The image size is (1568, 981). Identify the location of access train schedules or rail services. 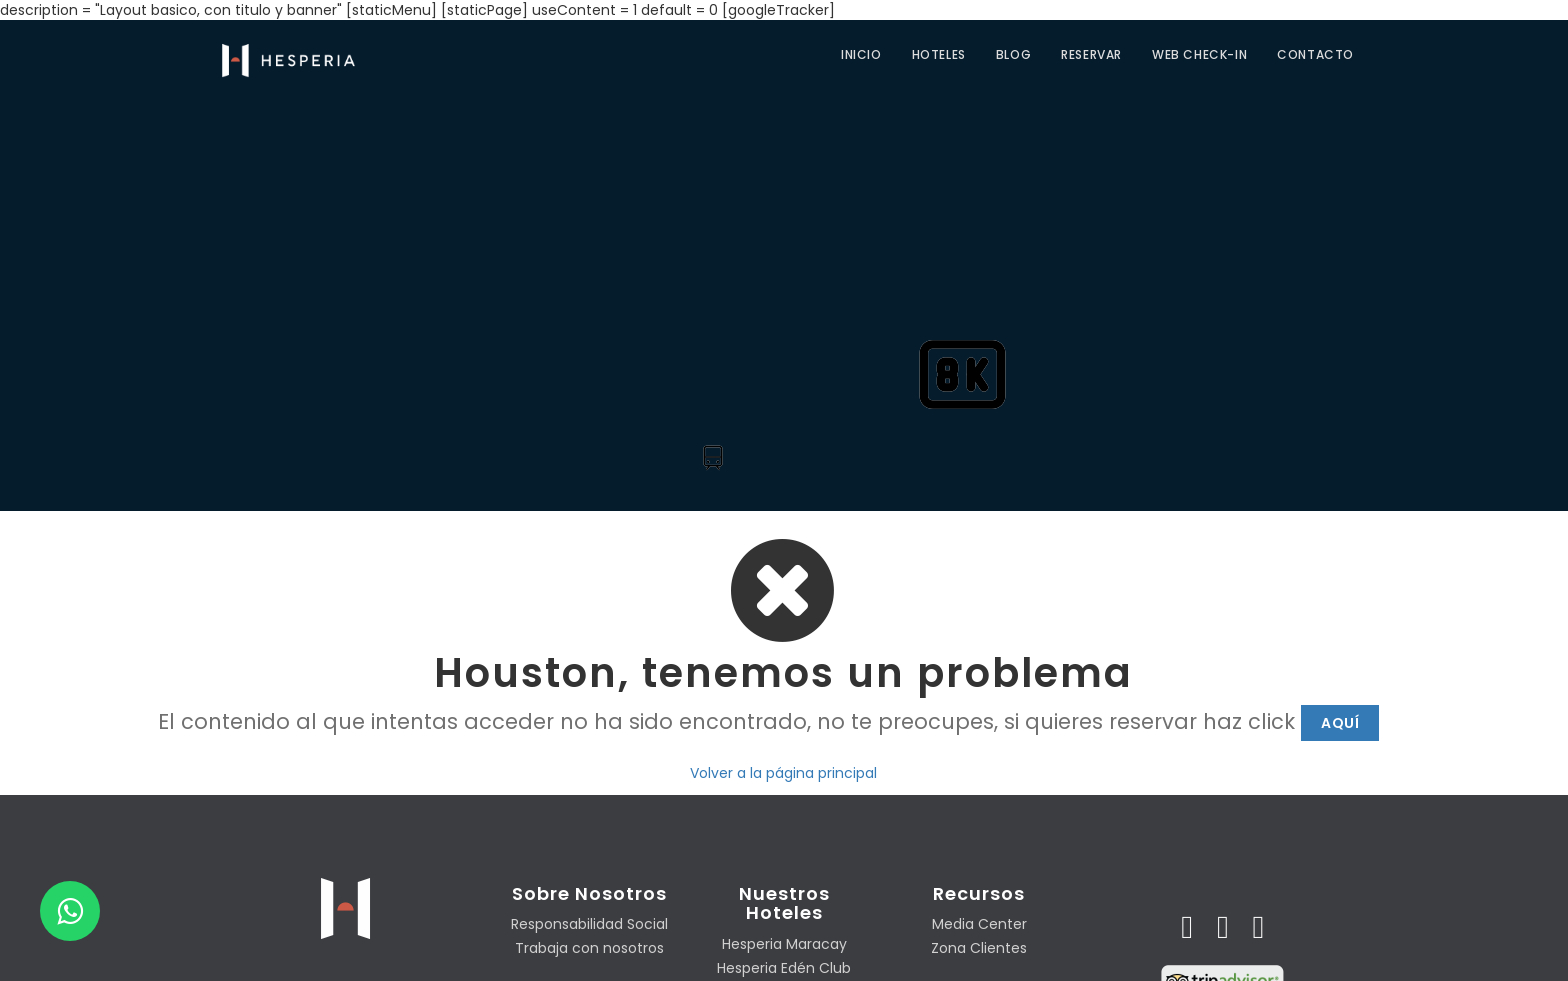
(713, 457).